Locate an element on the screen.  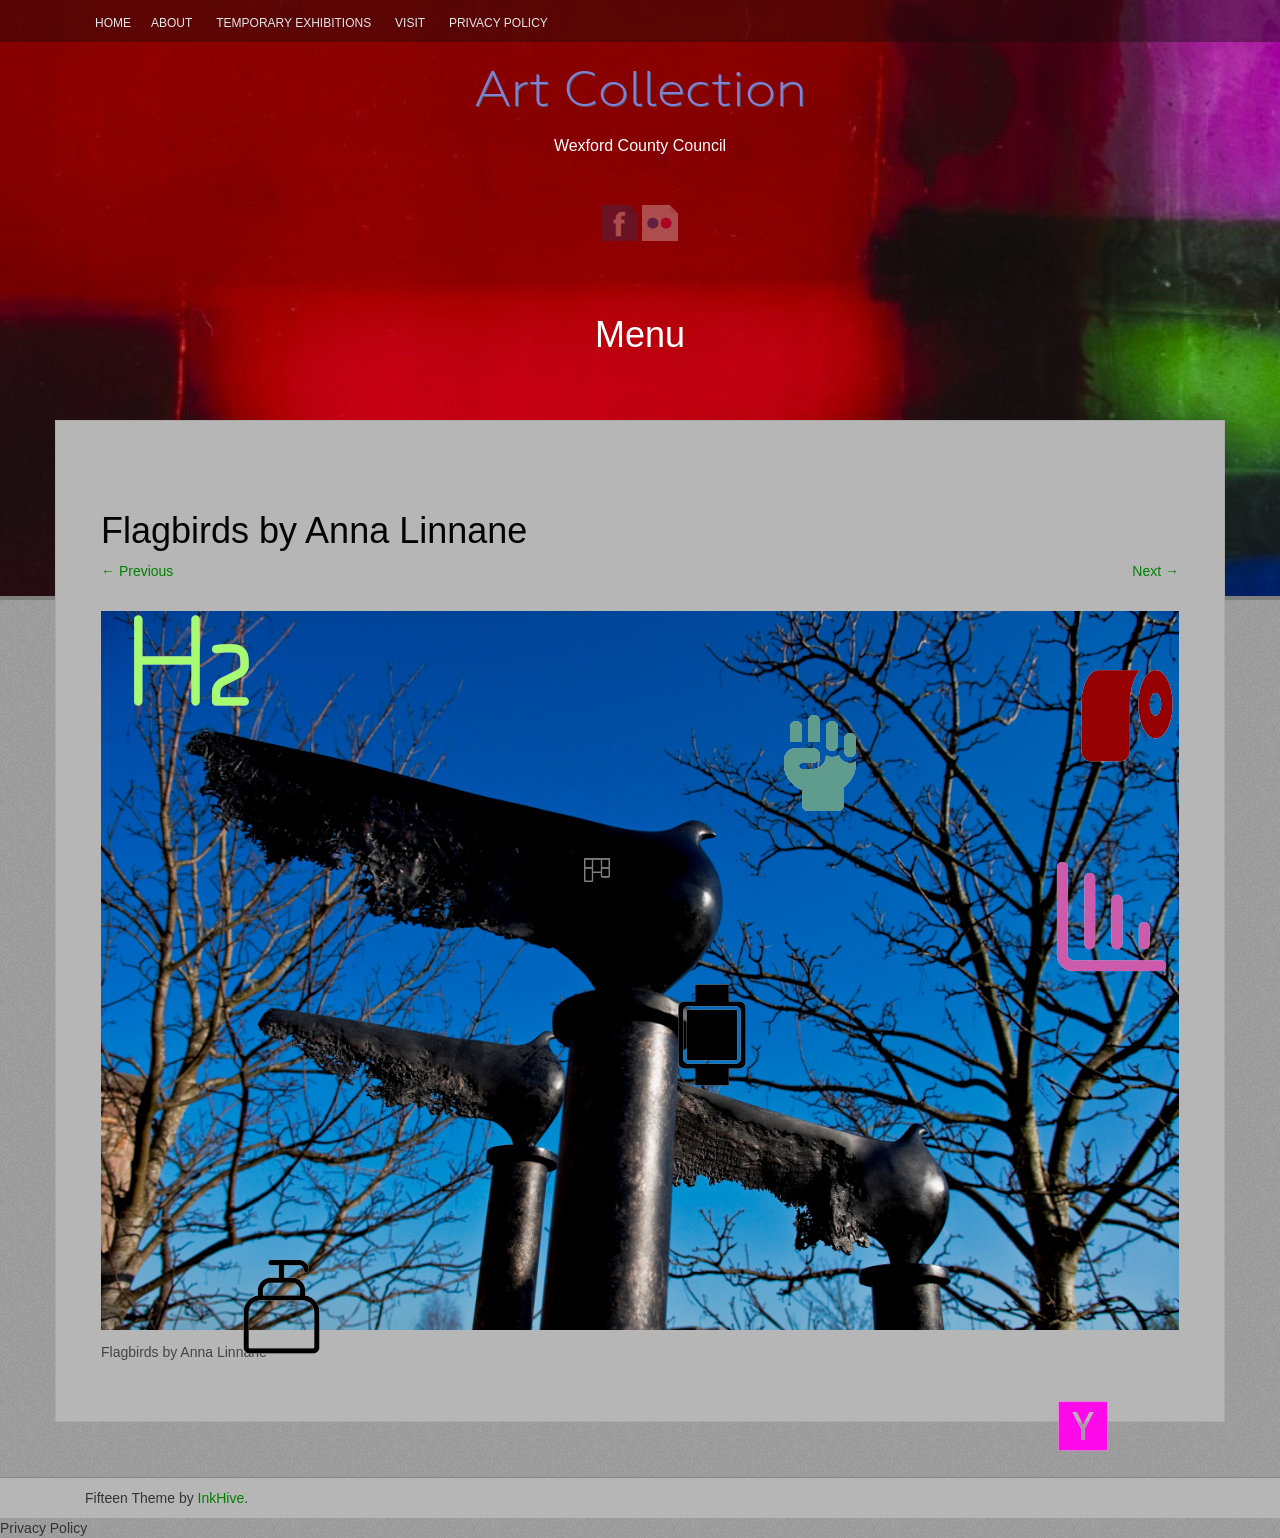
access hand washing or hygiene instructions is located at coordinates (281, 1308).